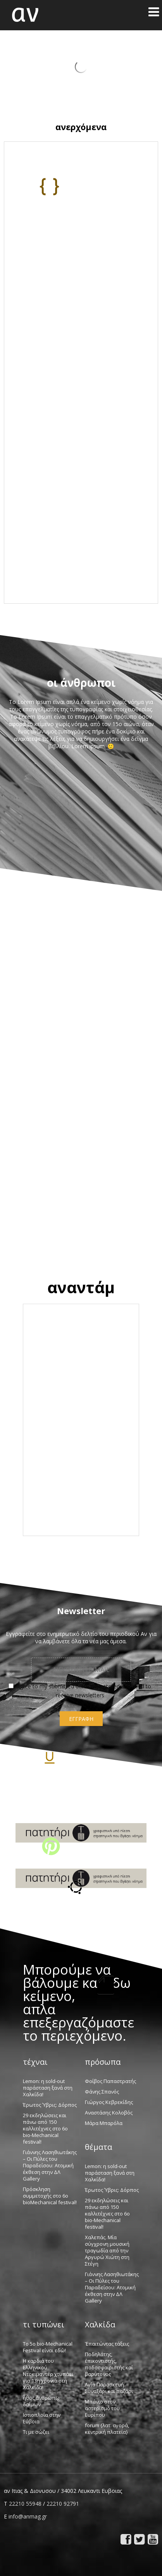 This screenshot has width=162, height=2576. I want to click on open Pinterest app, so click(51, 1846).